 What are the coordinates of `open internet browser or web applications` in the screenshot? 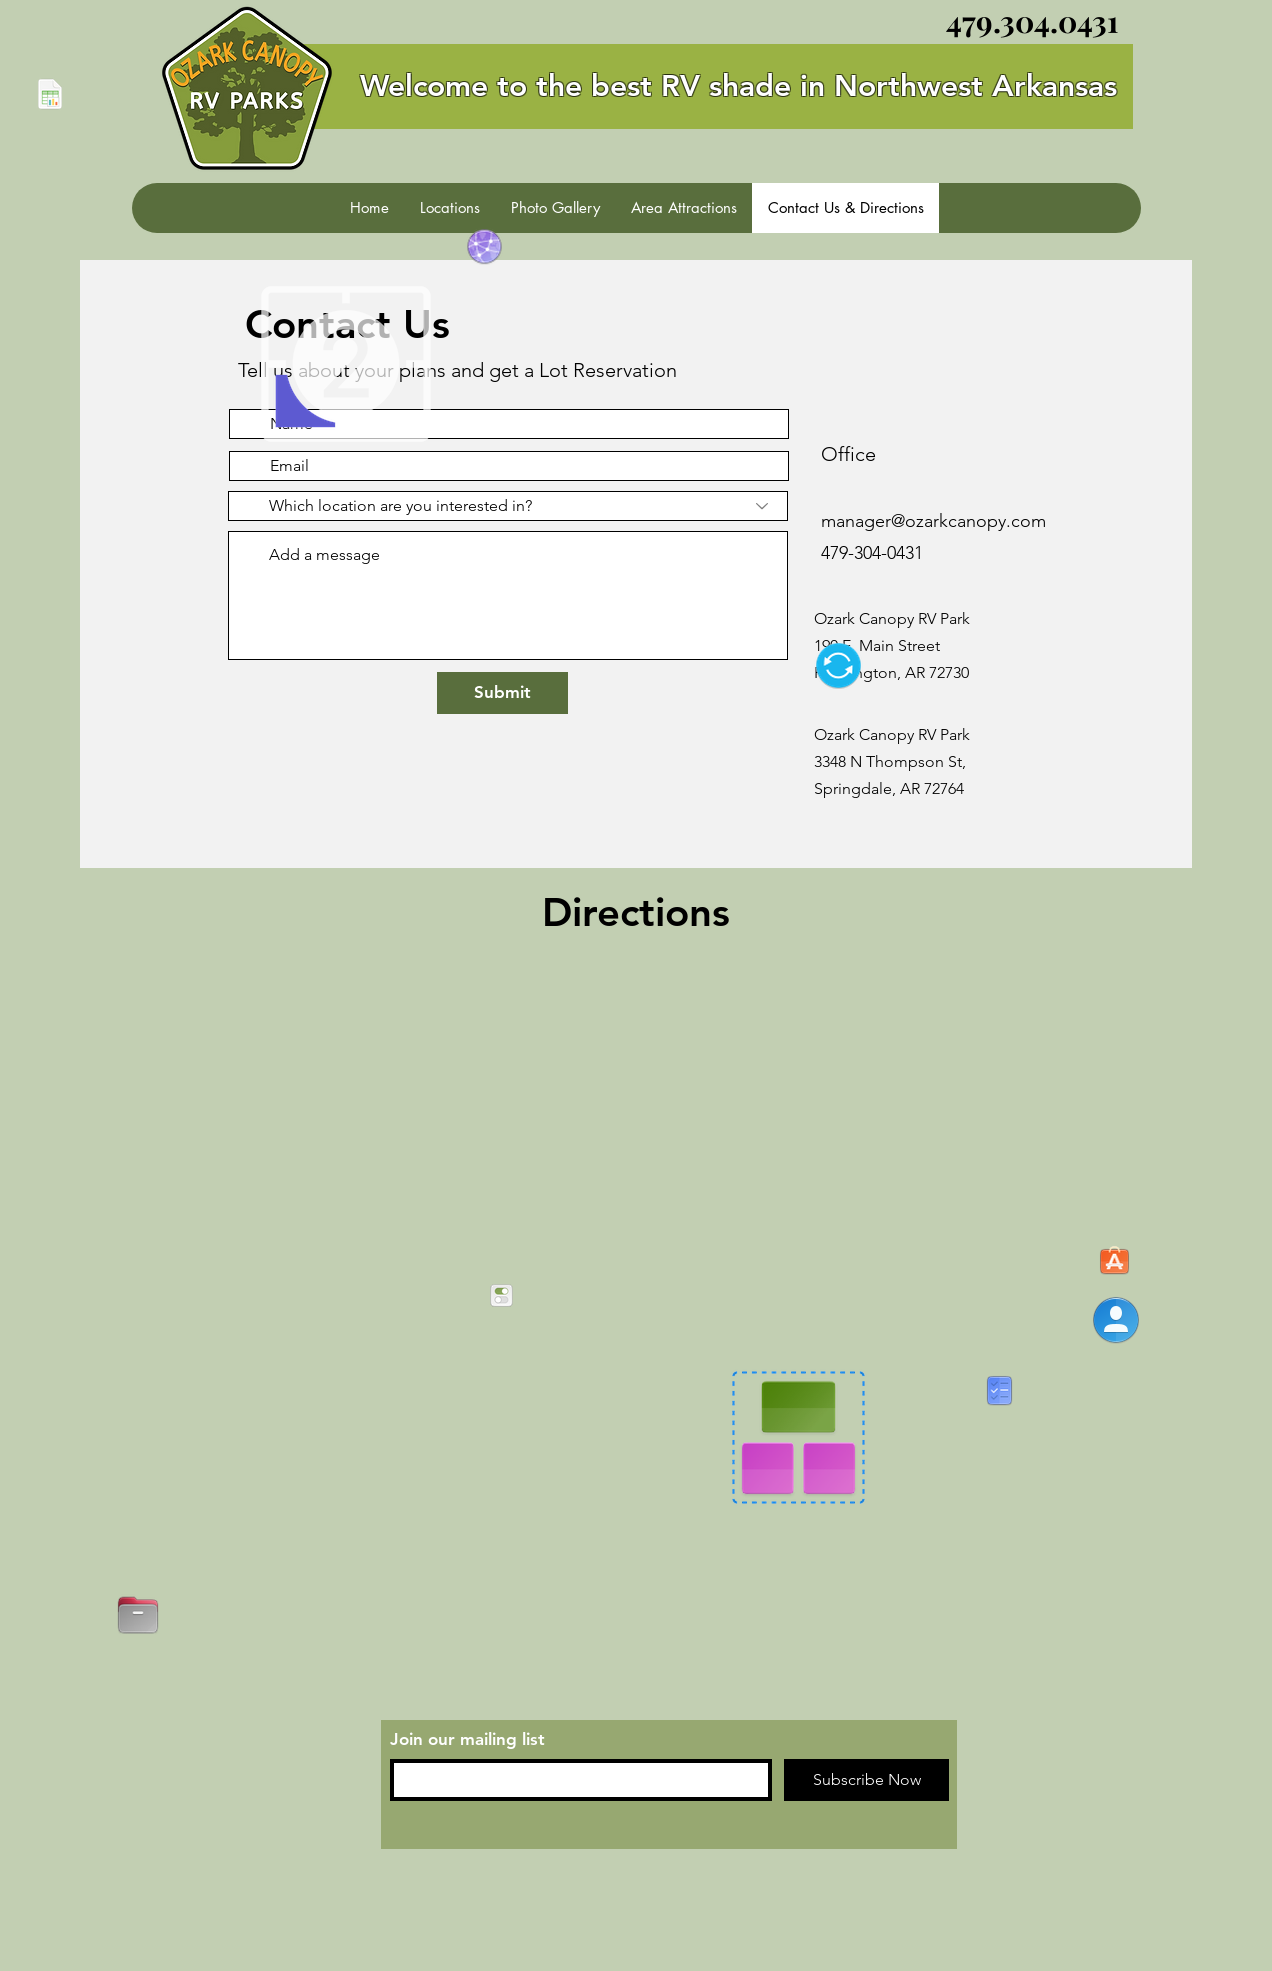 It's located at (484, 246).